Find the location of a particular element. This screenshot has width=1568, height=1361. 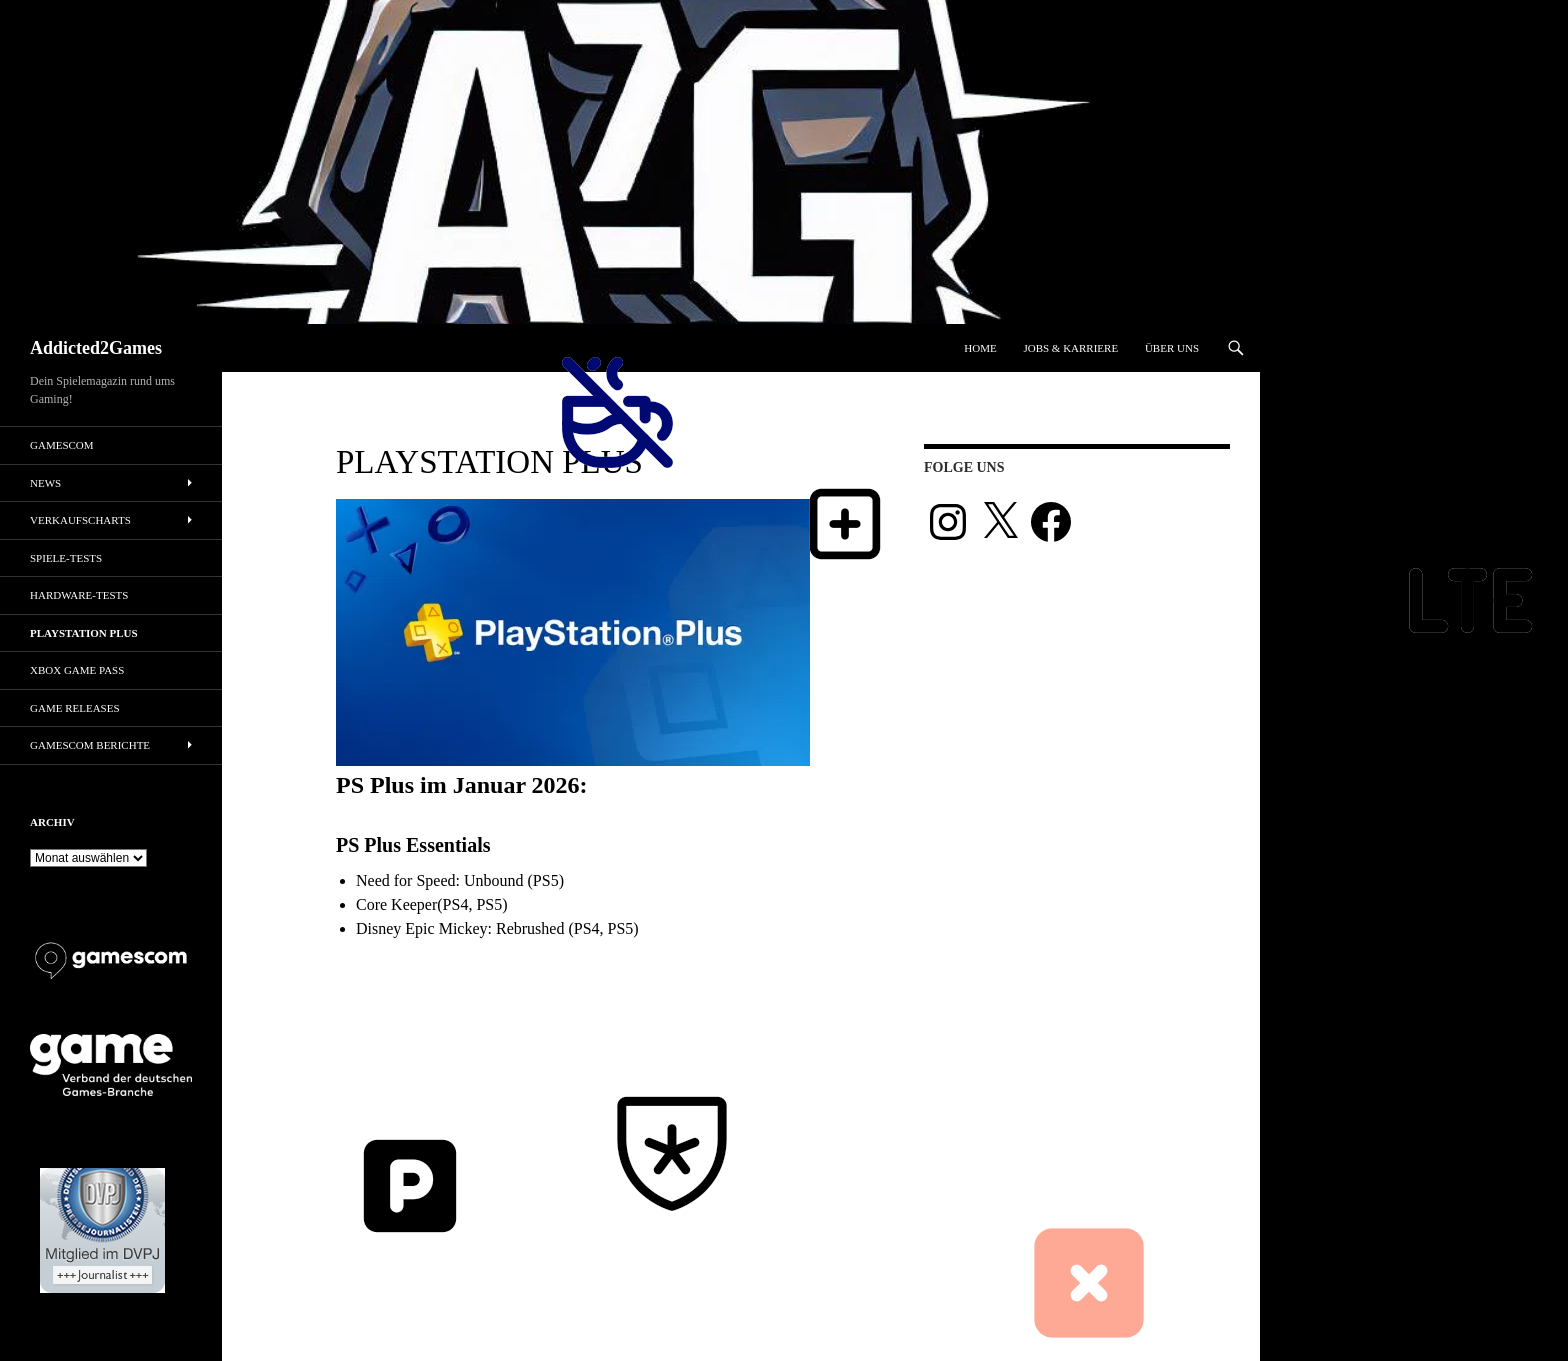

close or dismiss a modal window is located at coordinates (1089, 1283).